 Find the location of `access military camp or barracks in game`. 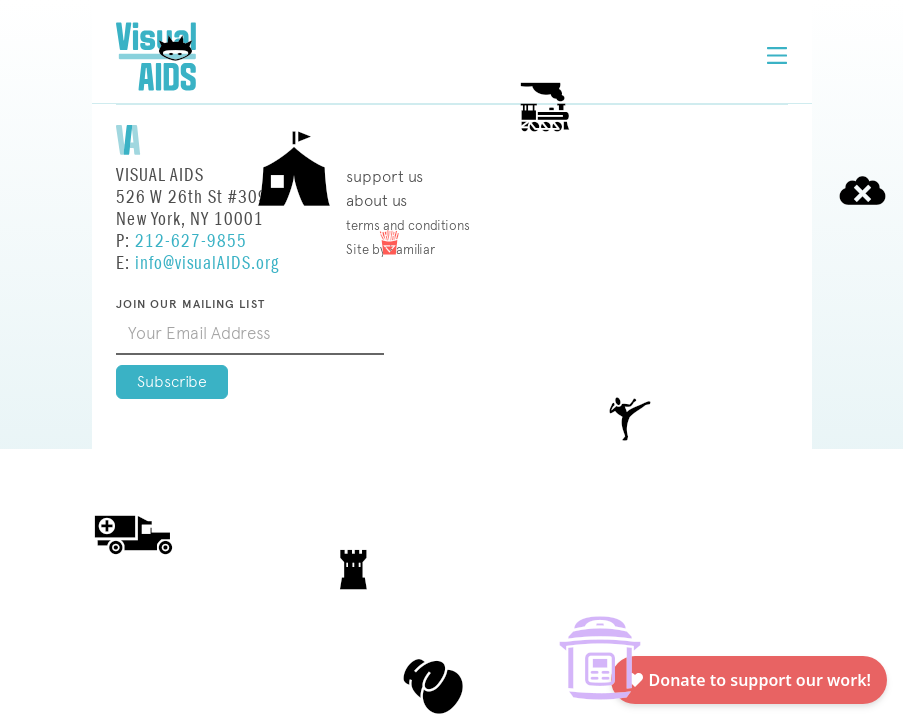

access military camp or barracks in game is located at coordinates (294, 168).